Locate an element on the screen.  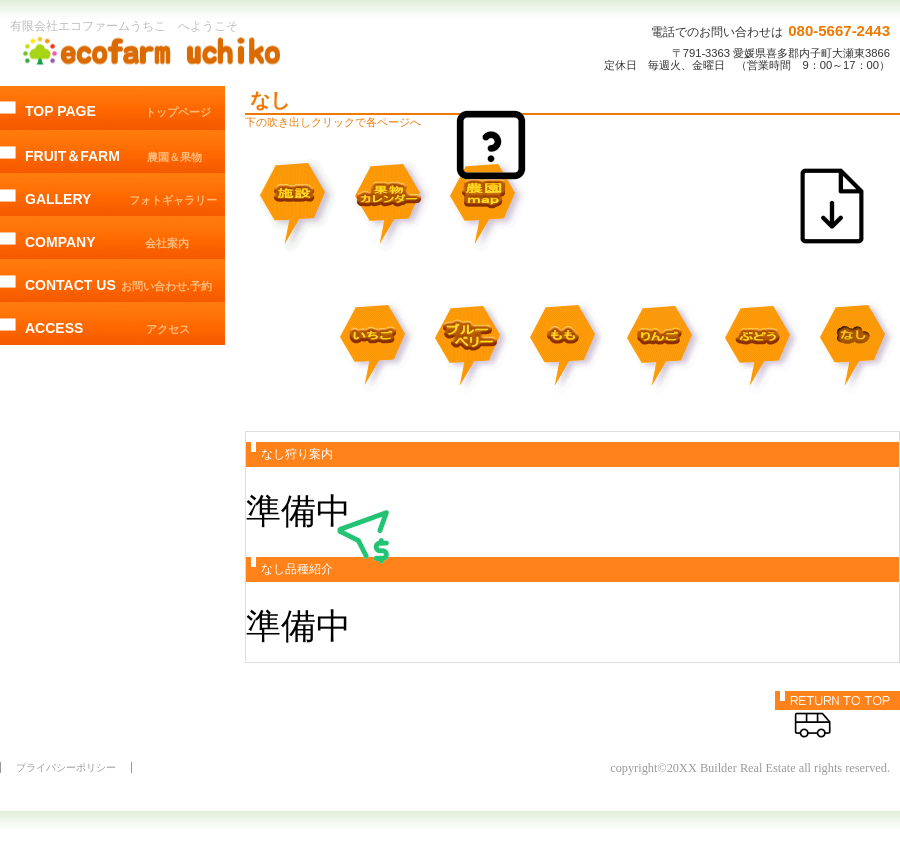
track delivery or shipping status is located at coordinates (811, 724).